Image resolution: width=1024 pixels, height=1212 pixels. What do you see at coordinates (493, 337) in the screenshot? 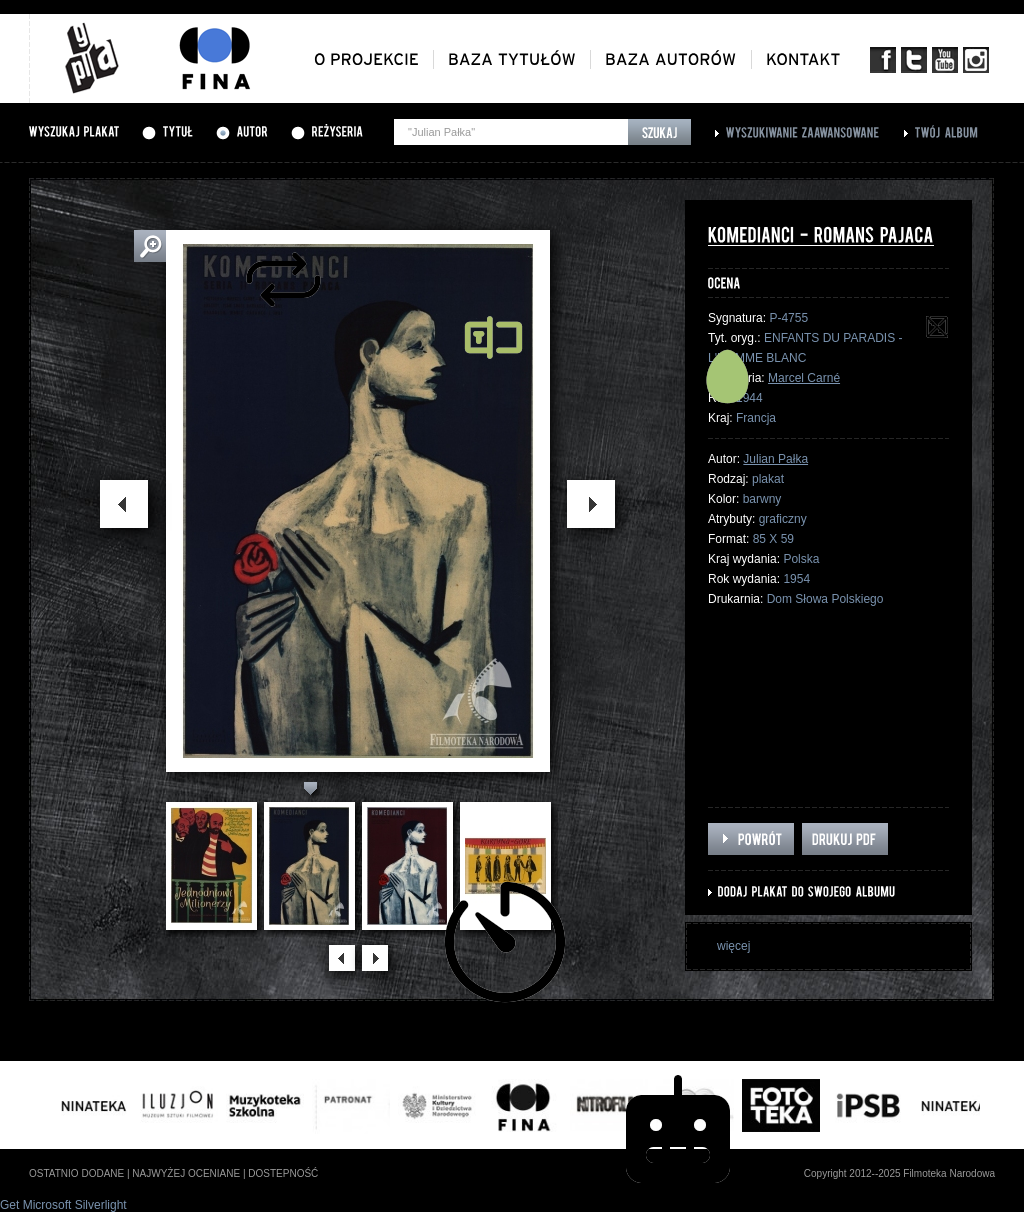
I see `enter or edit text in a form field` at bounding box center [493, 337].